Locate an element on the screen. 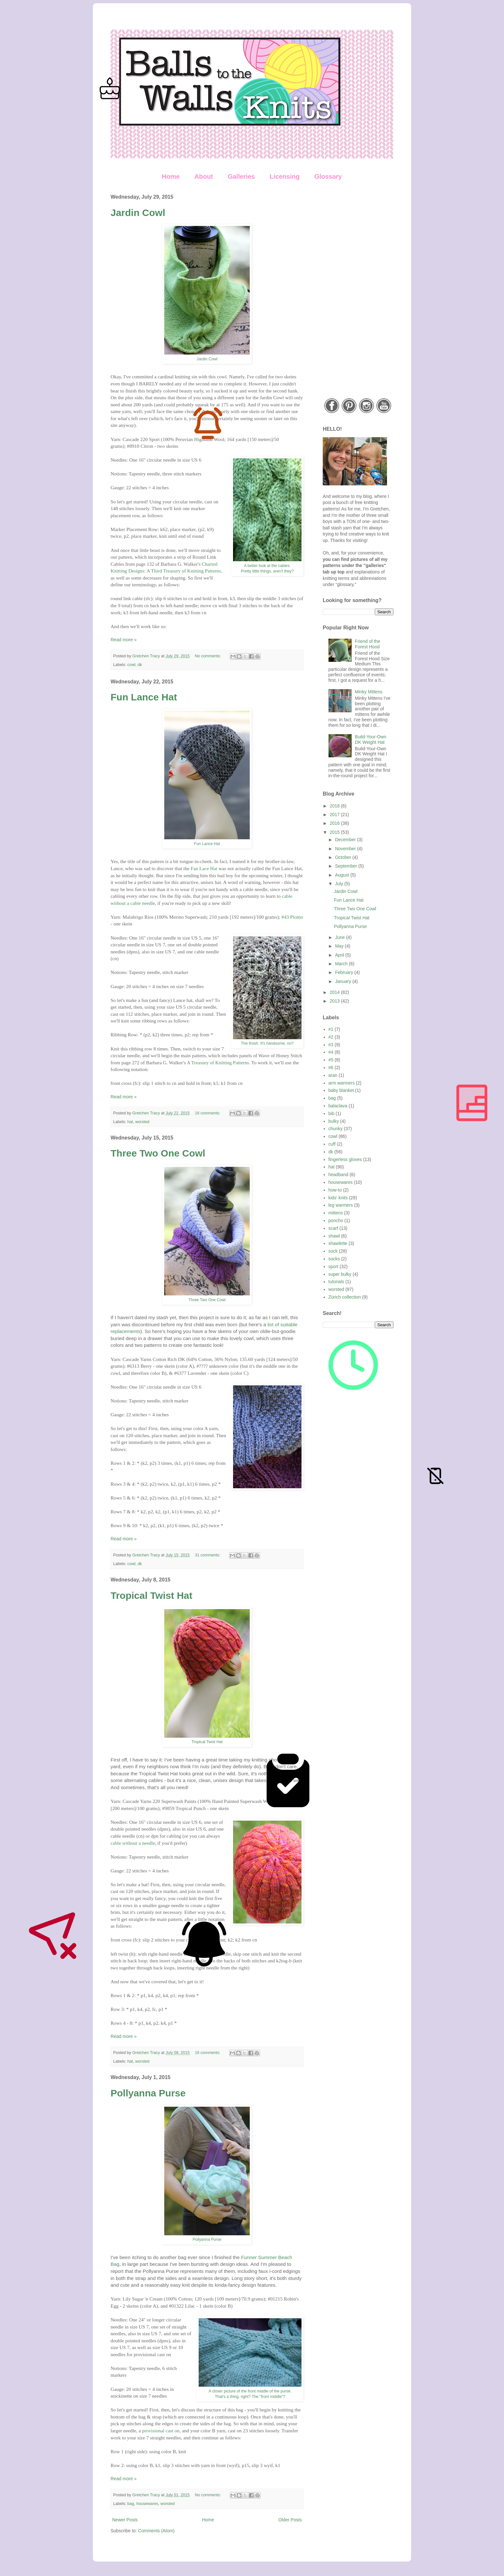 The image size is (504, 2576). indicates new notifications or alerts is located at coordinates (208, 423).